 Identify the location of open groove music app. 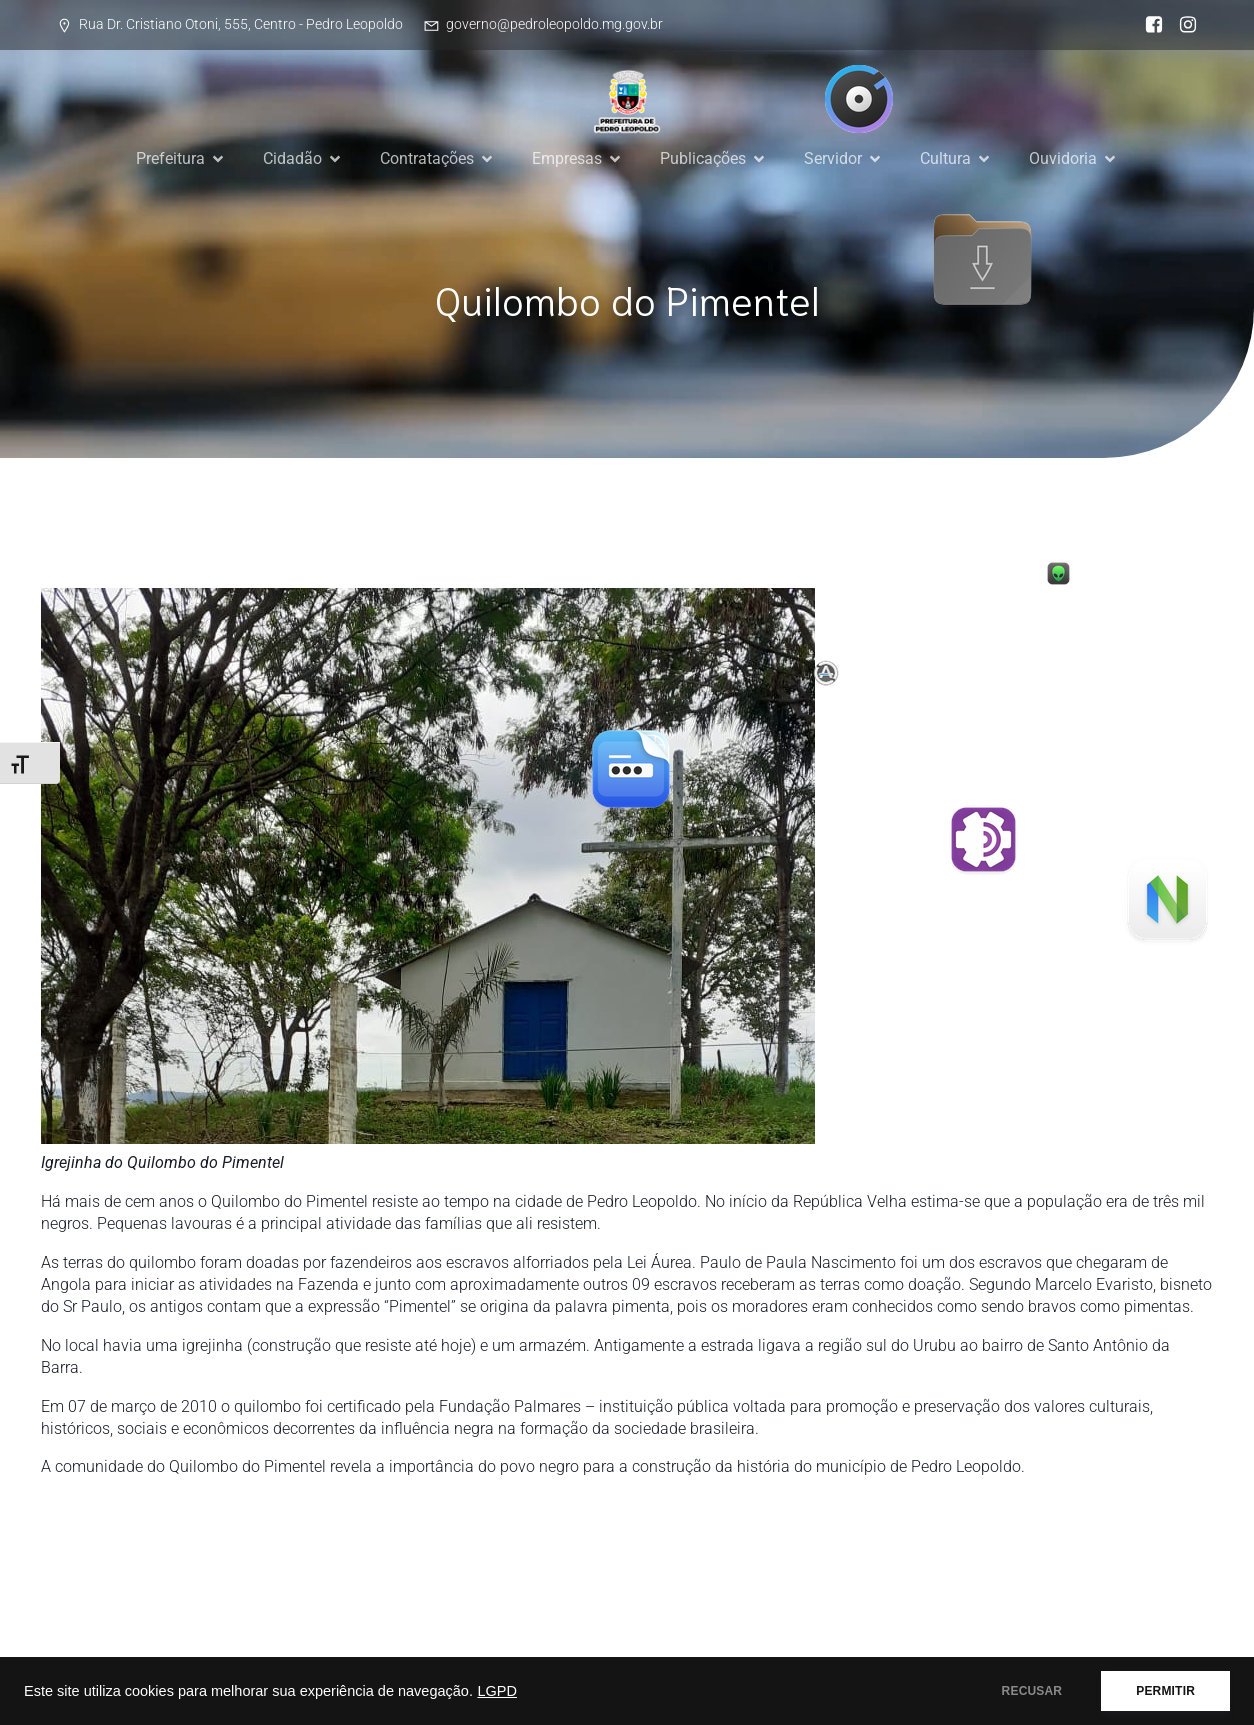
(859, 99).